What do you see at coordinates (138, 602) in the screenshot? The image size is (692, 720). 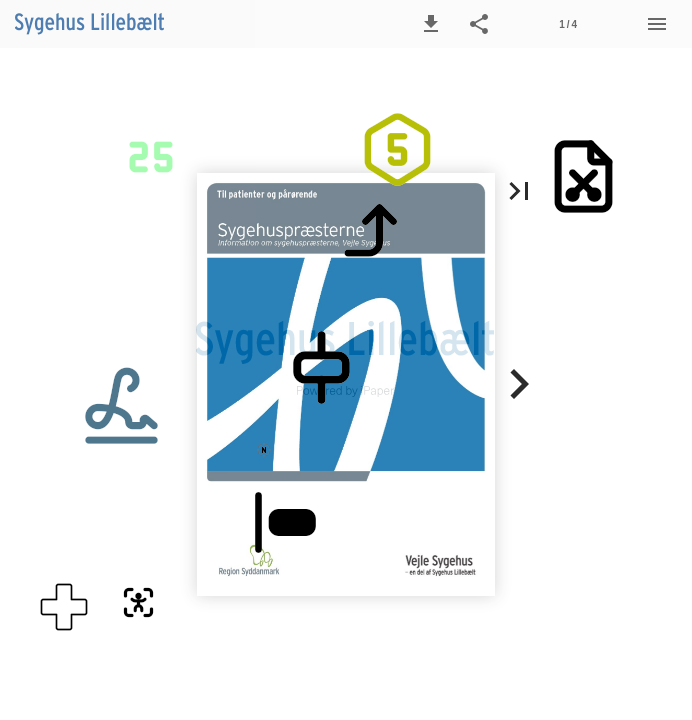 I see `scan or detect body position` at bounding box center [138, 602].